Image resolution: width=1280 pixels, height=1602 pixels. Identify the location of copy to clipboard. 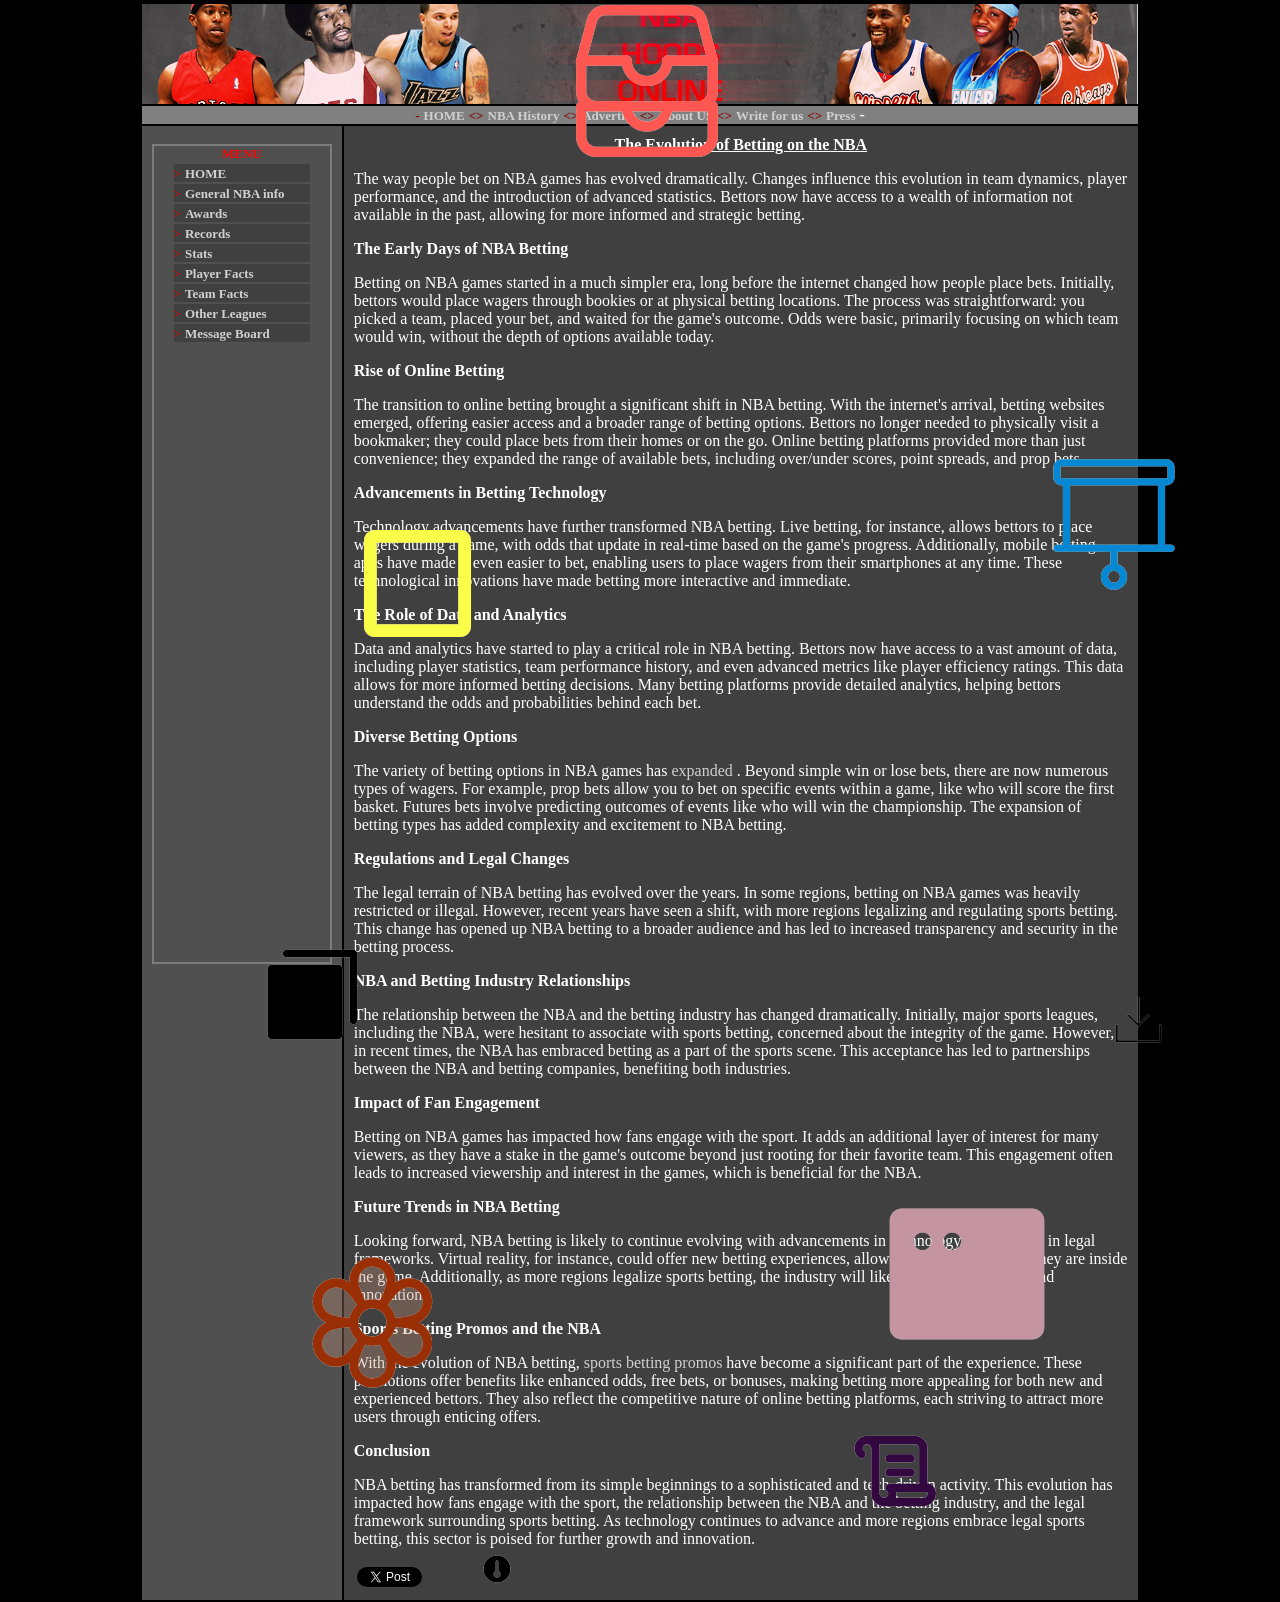
(312, 994).